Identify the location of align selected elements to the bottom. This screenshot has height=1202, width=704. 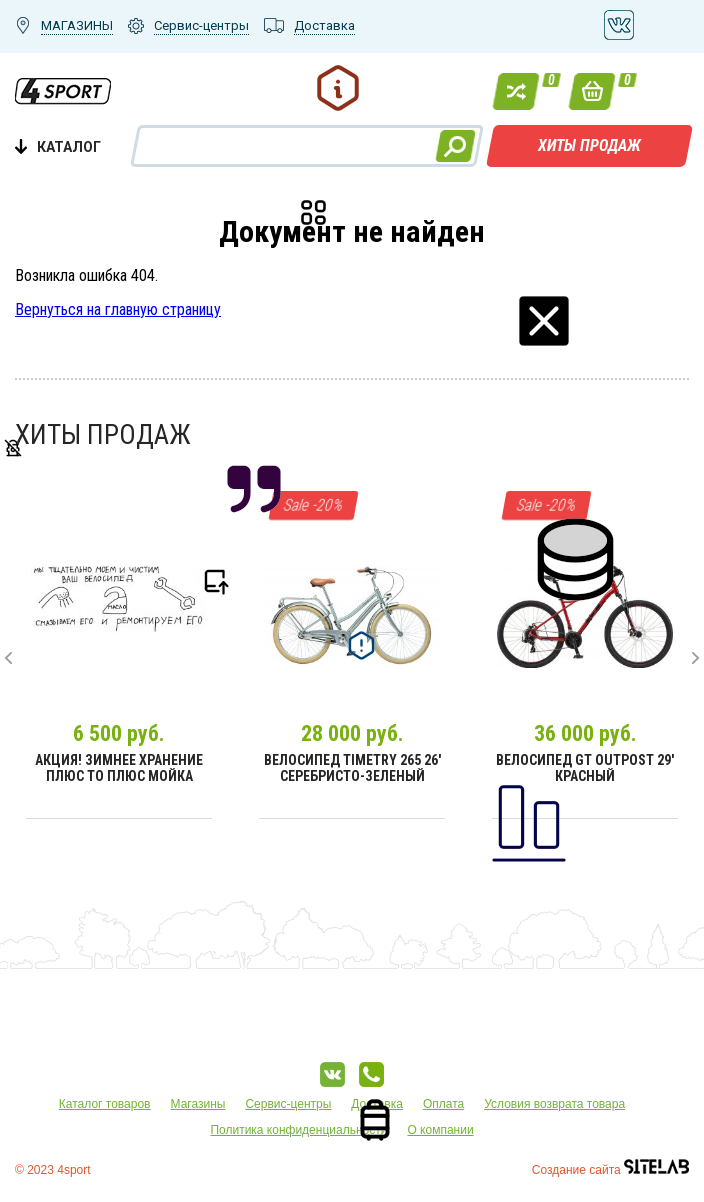
(529, 825).